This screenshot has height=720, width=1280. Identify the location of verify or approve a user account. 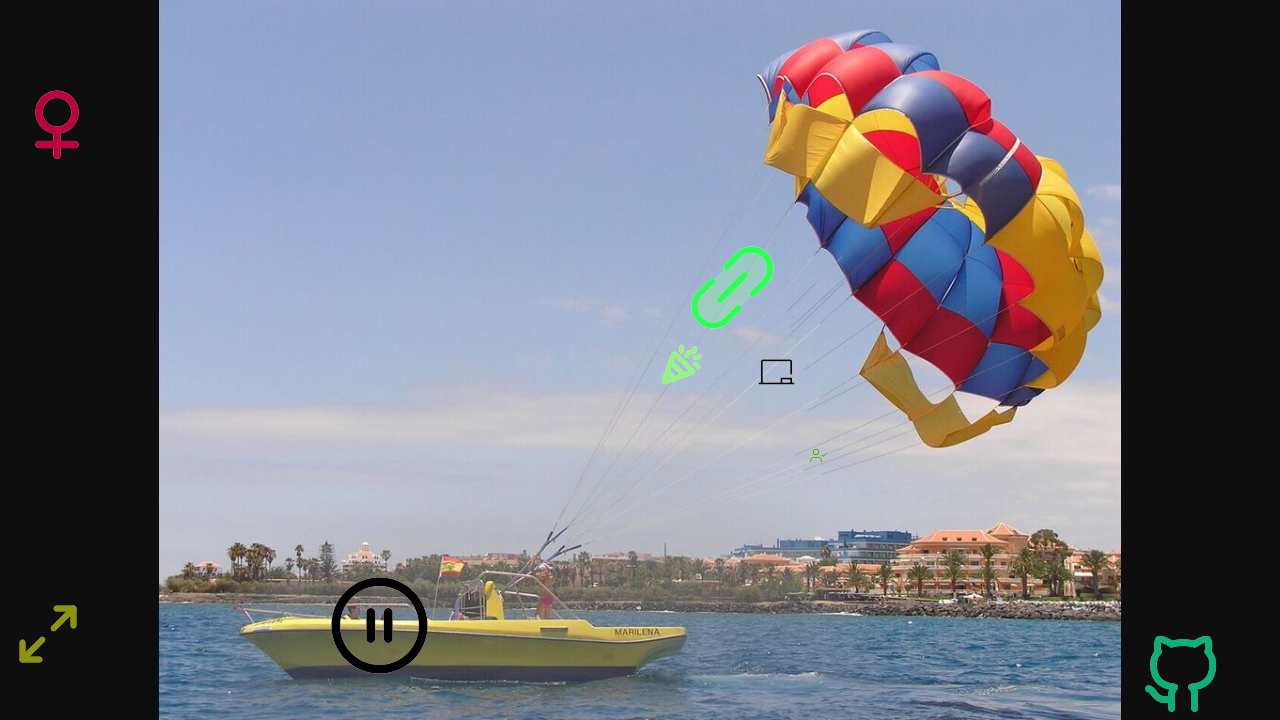
(818, 455).